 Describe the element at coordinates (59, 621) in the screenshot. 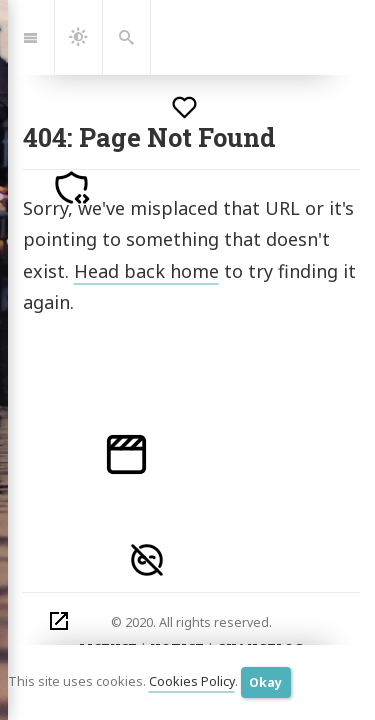

I see `open link in a new tab or window` at that location.